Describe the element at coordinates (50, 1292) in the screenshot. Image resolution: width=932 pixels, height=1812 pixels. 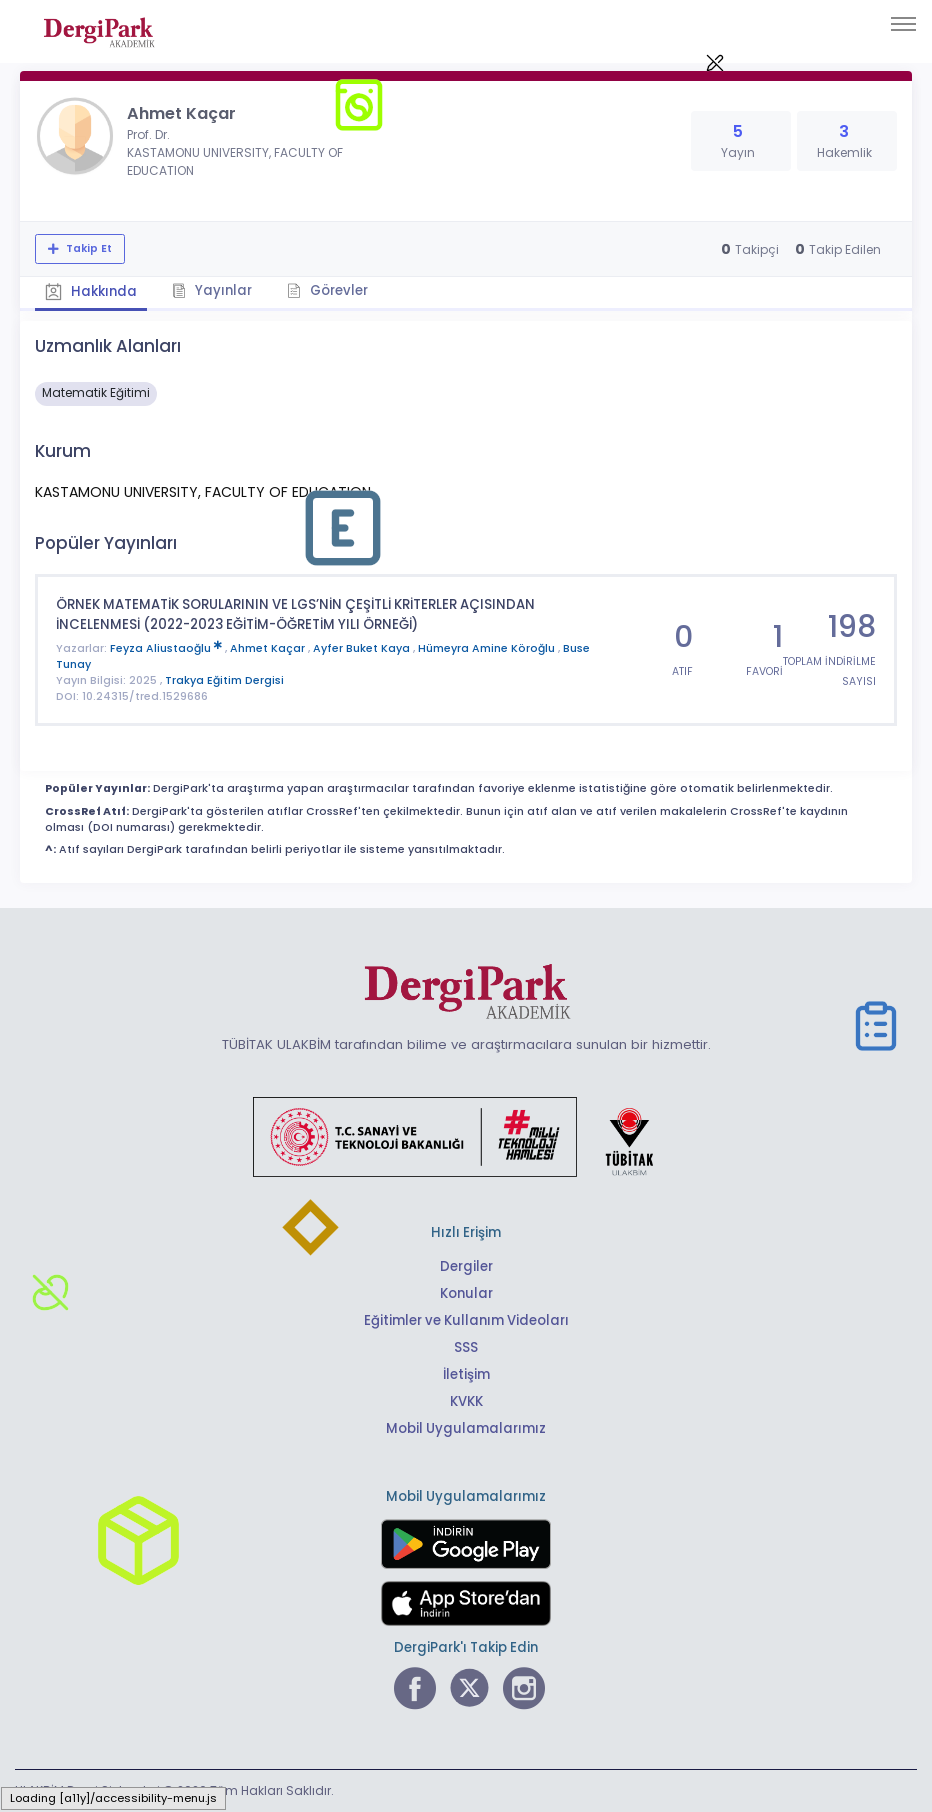
I see `indicates item contains no beans or is bean-free` at that location.